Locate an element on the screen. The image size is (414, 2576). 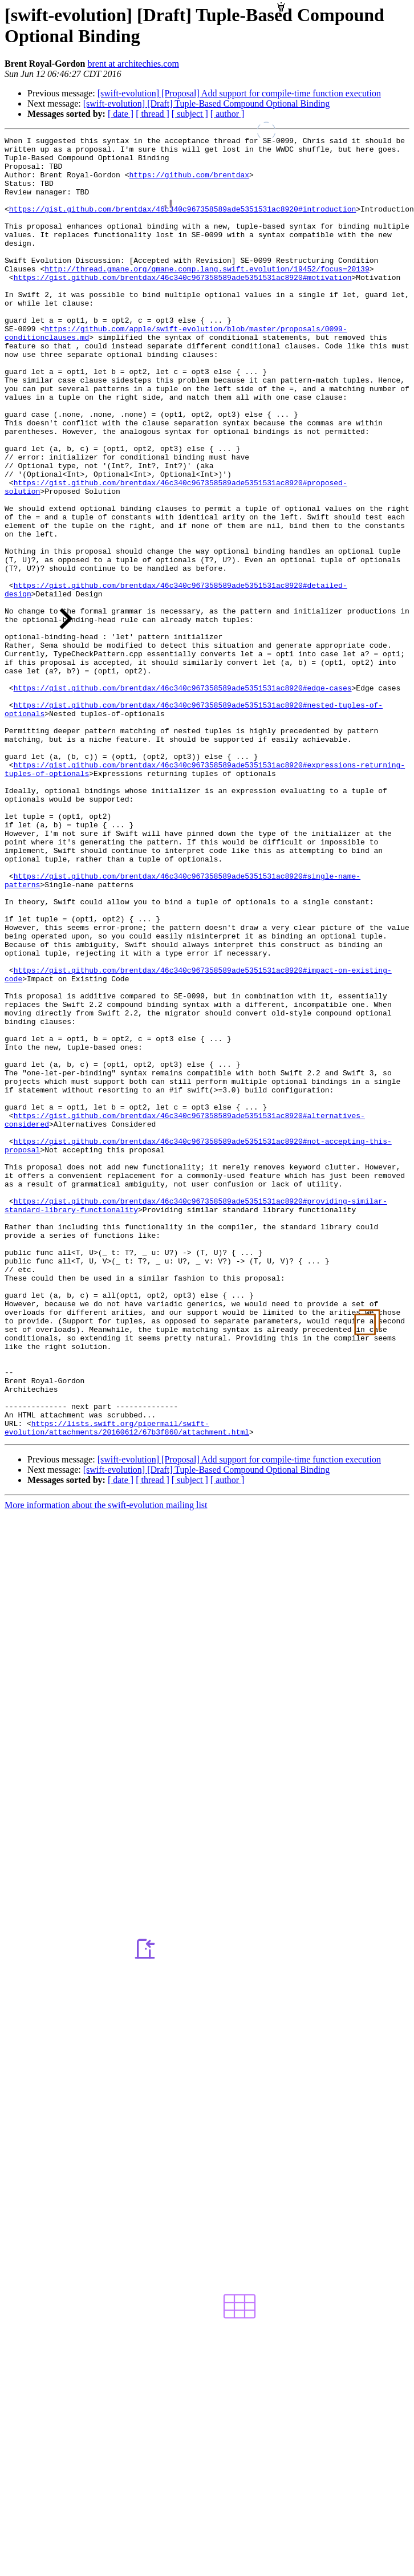
highlight selected text is located at coordinates (281, 7).